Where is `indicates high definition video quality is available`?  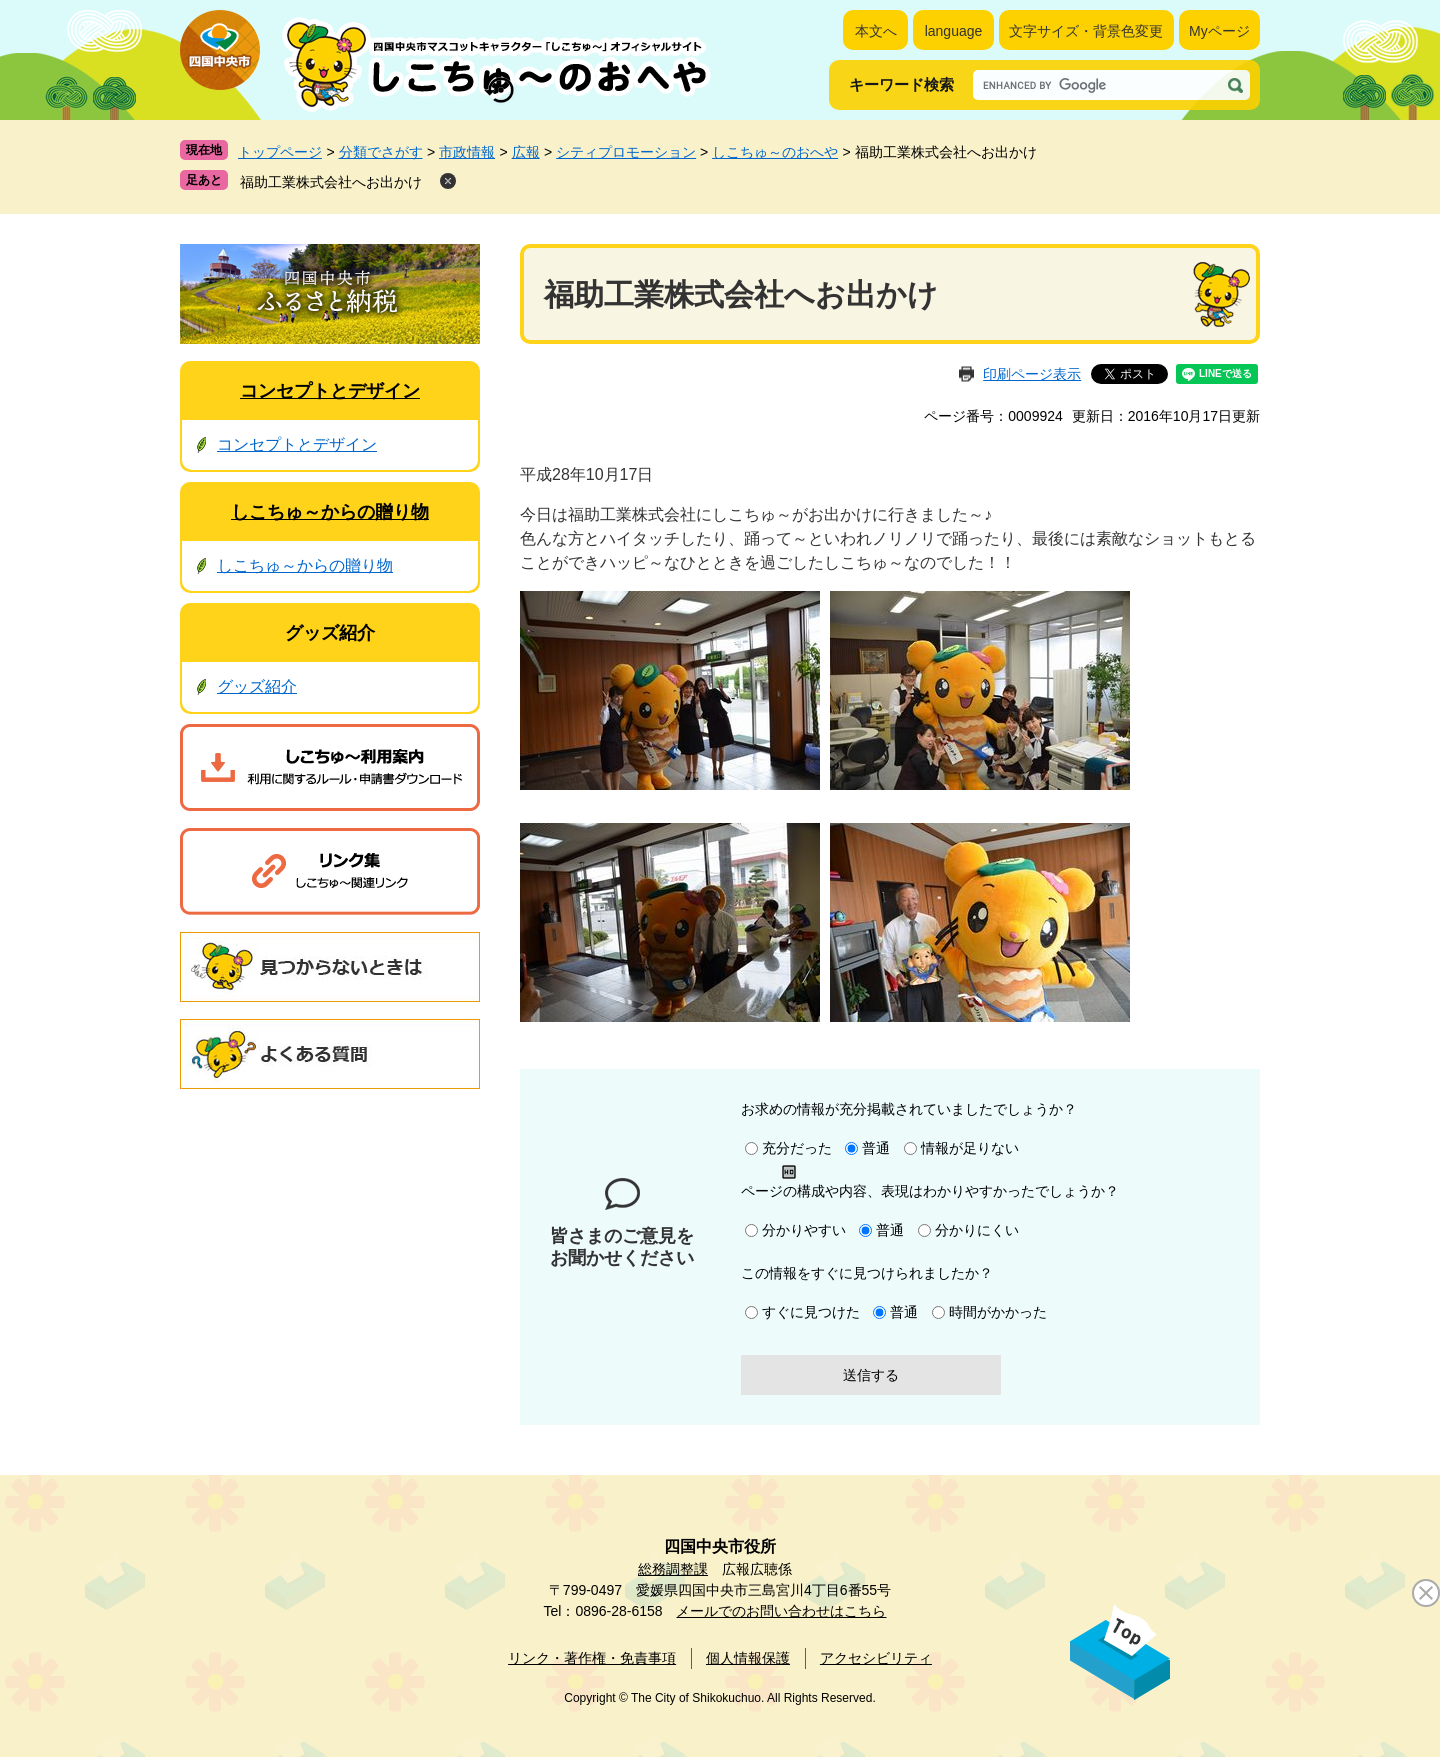 indicates high definition video quality is available is located at coordinates (789, 1172).